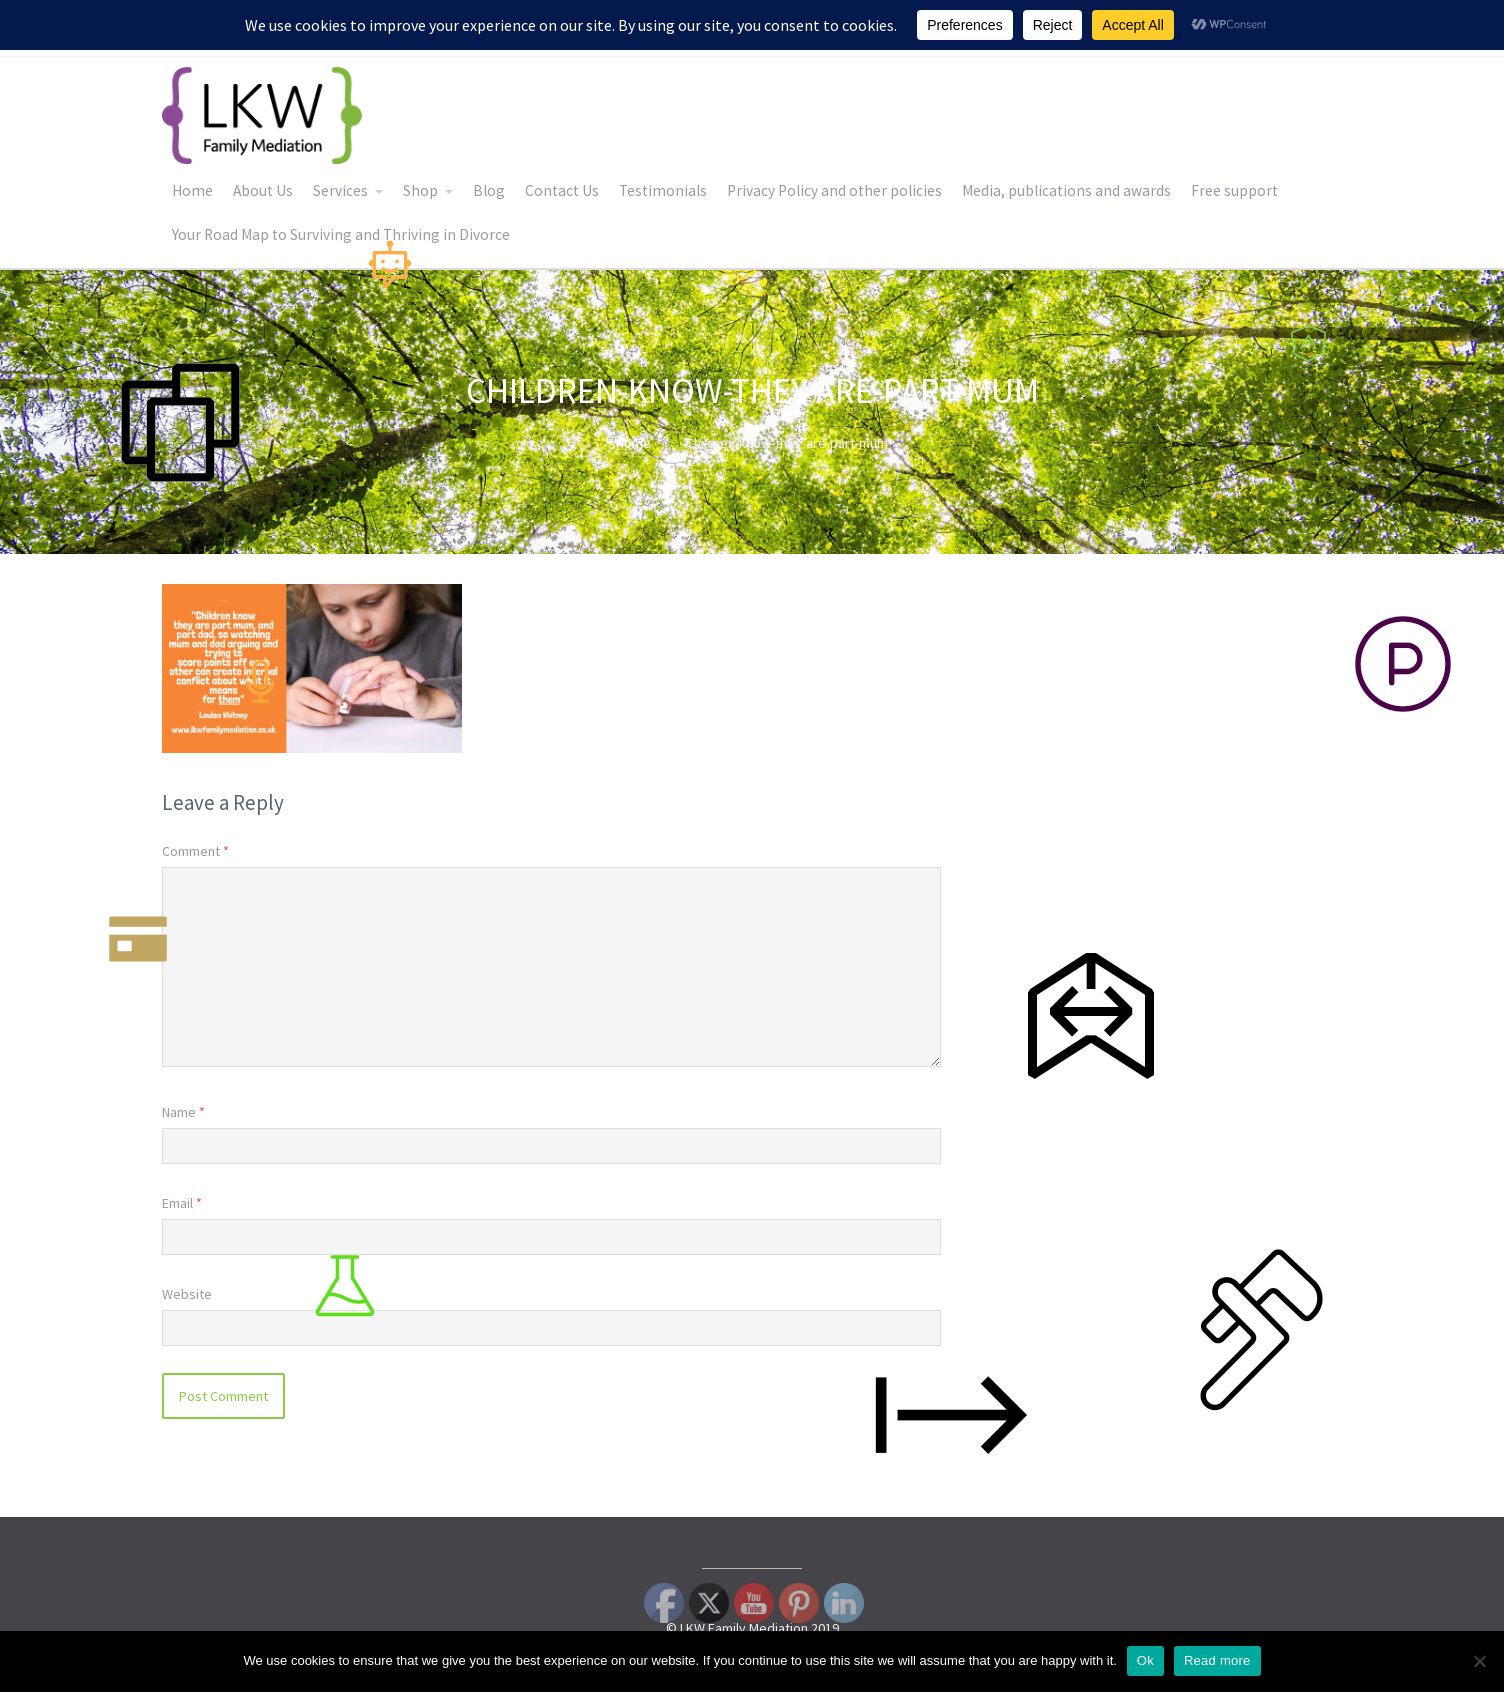 Image resolution: width=1504 pixels, height=1692 pixels. I want to click on access plumbing or maintenance tools, so click(1253, 1329).